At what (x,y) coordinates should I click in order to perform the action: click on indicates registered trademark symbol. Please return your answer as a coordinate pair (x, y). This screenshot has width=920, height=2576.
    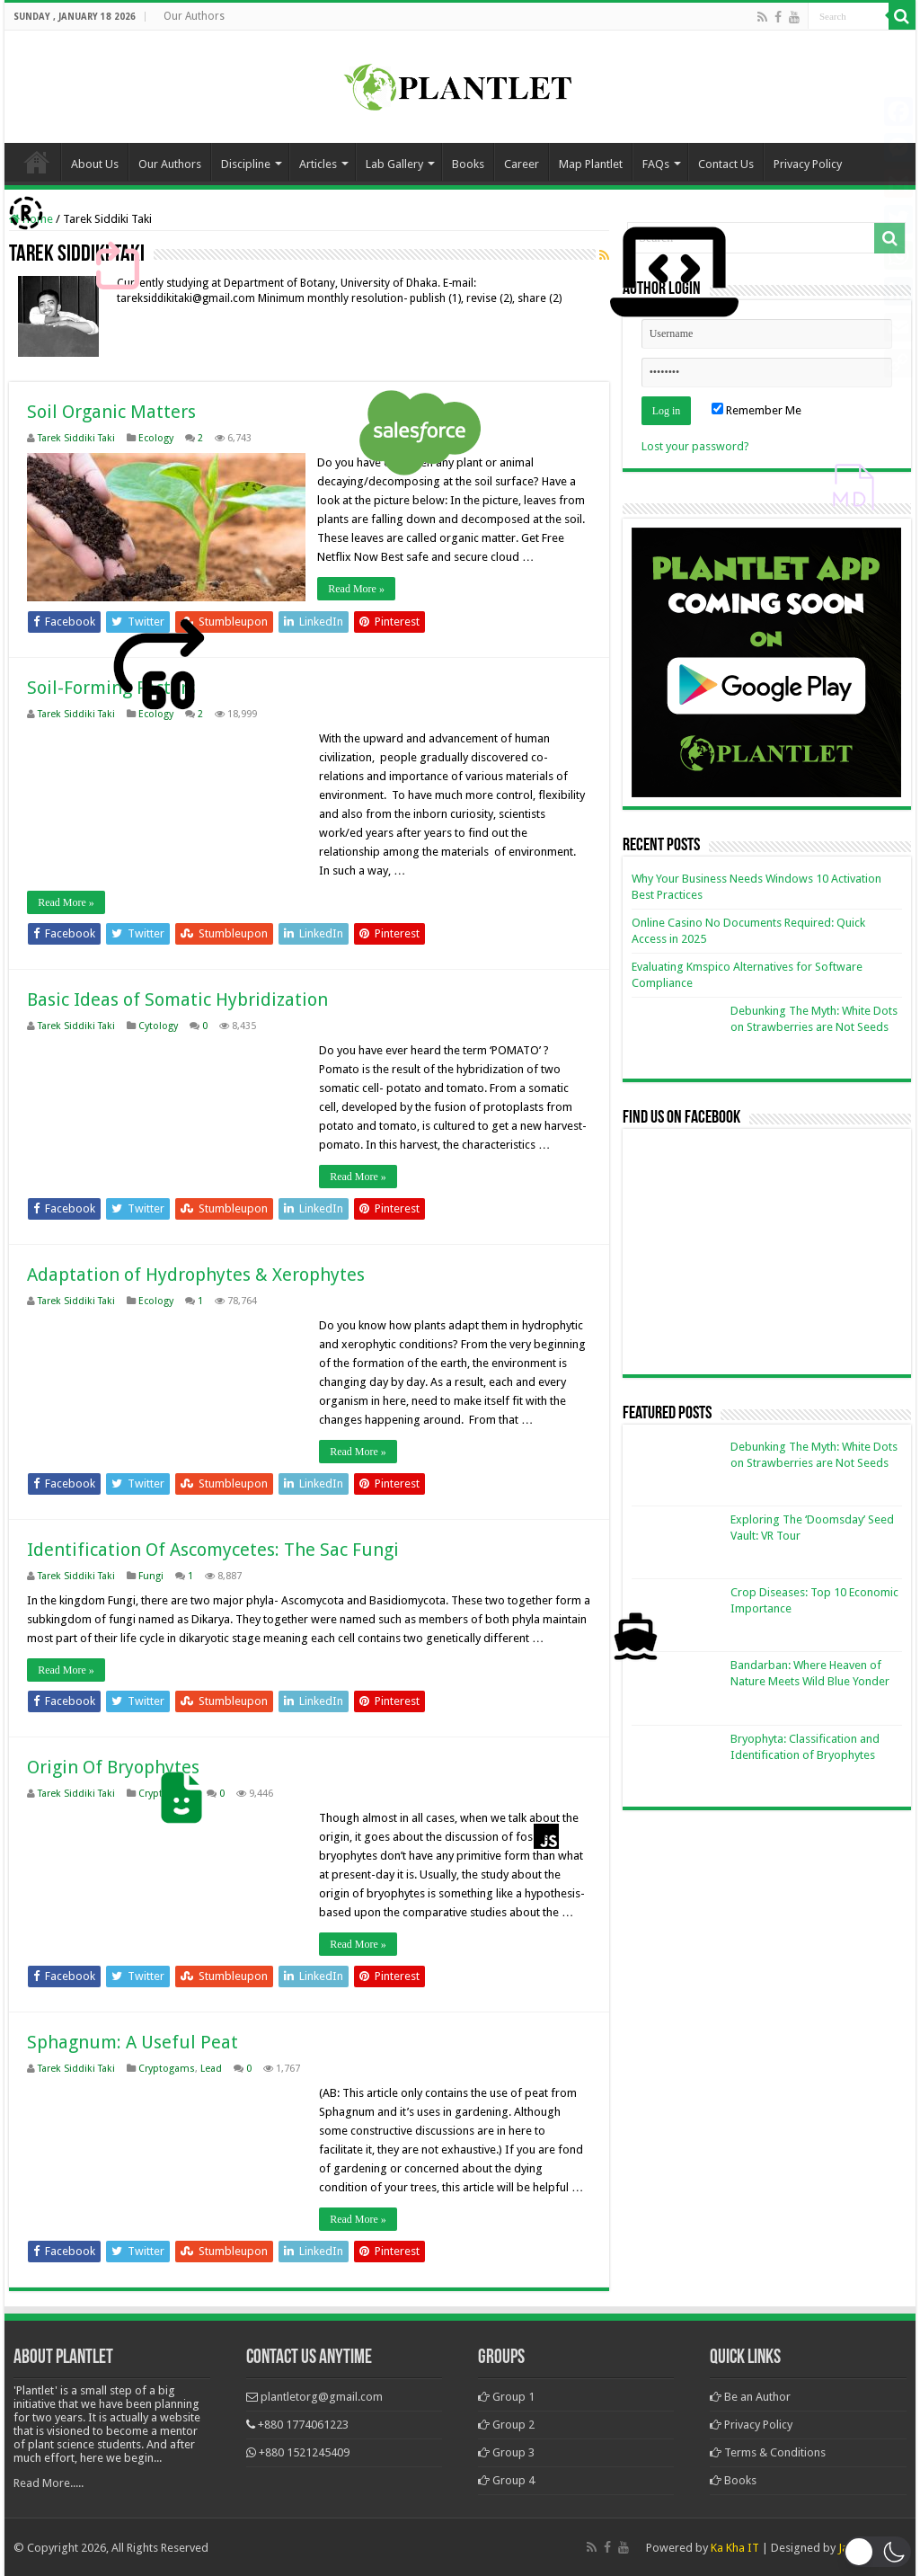
    Looking at the image, I should click on (26, 213).